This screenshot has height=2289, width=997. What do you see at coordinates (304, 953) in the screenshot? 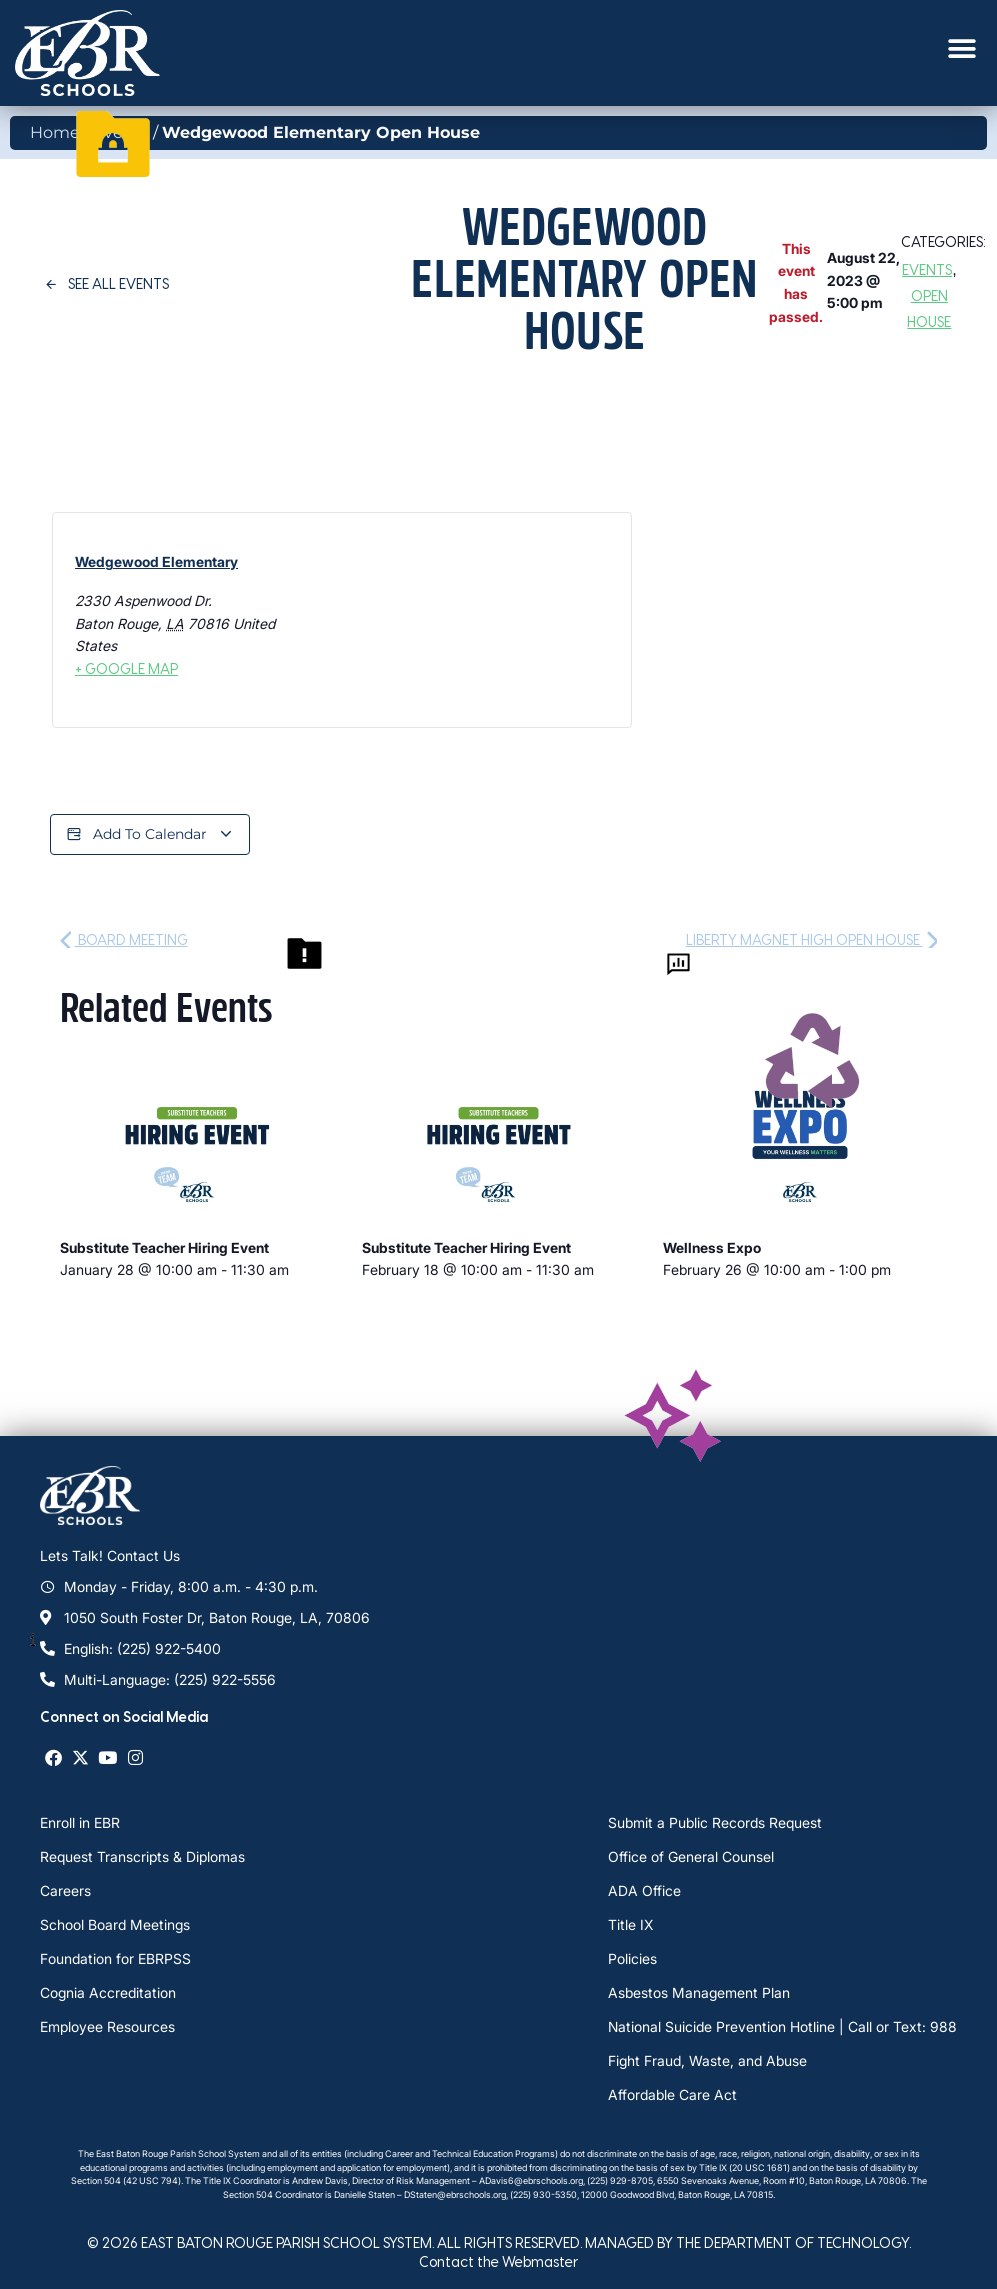
I see `folder contains items that need attention` at bounding box center [304, 953].